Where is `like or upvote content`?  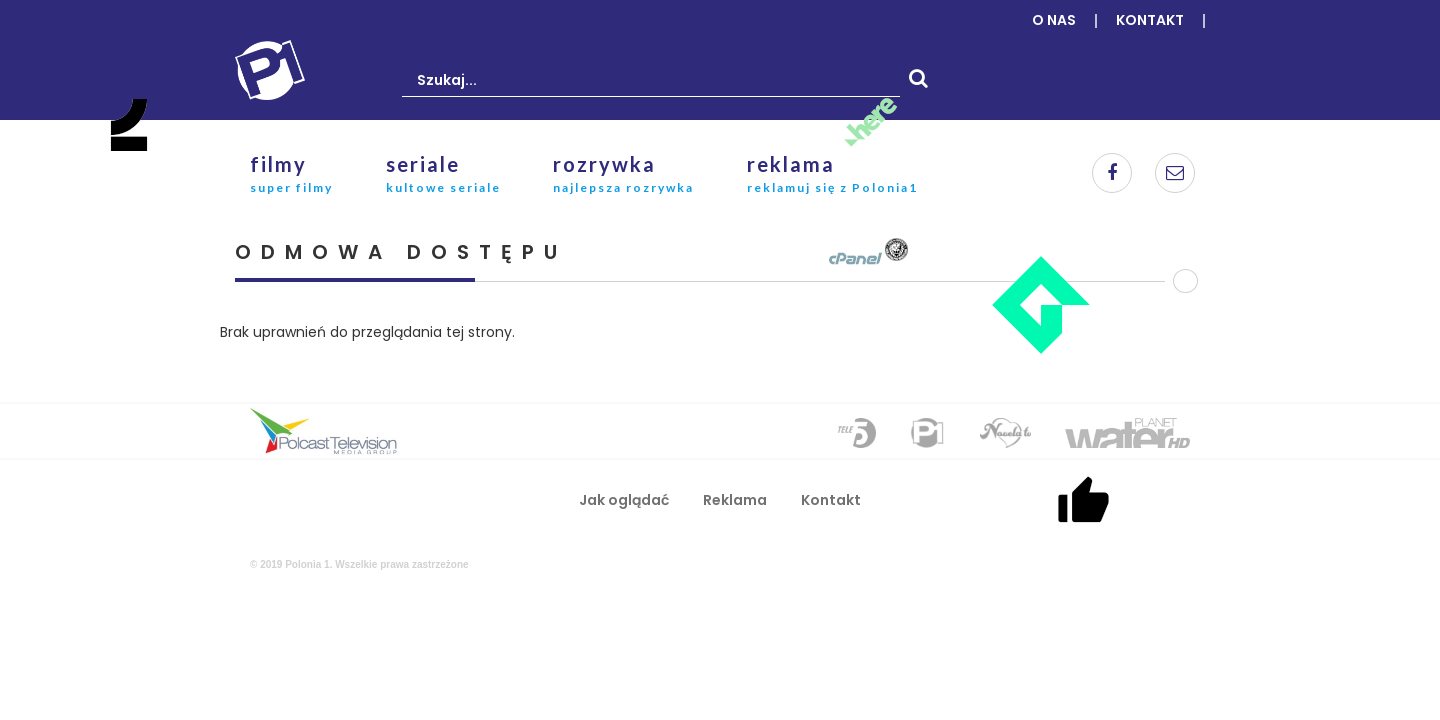
like or upvote content is located at coordinates (1083, 501).